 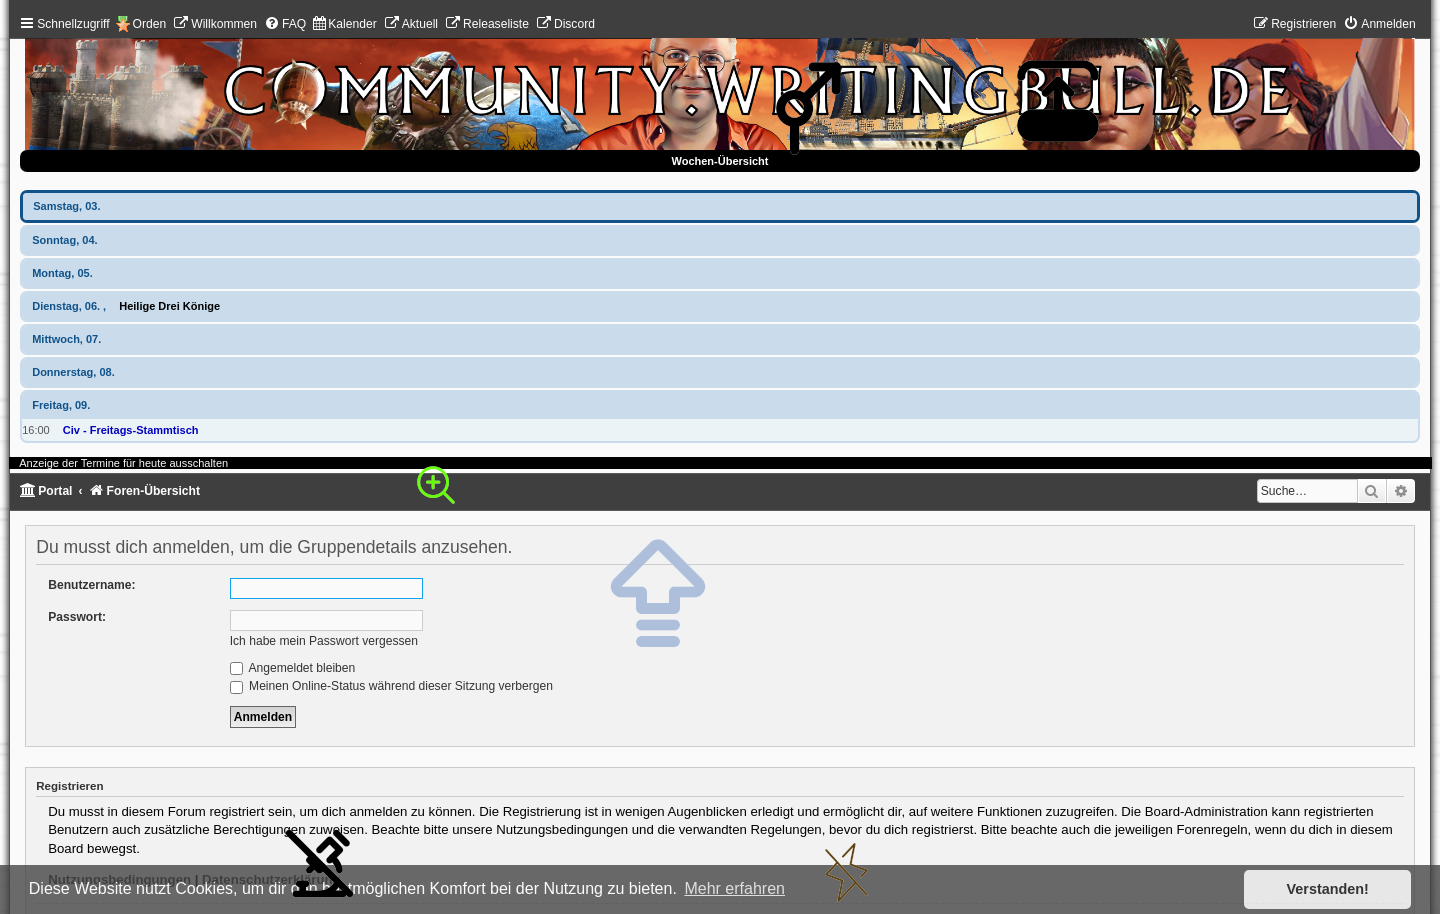 I want to click on upload multiple files or items, so click(x=658, y=592).